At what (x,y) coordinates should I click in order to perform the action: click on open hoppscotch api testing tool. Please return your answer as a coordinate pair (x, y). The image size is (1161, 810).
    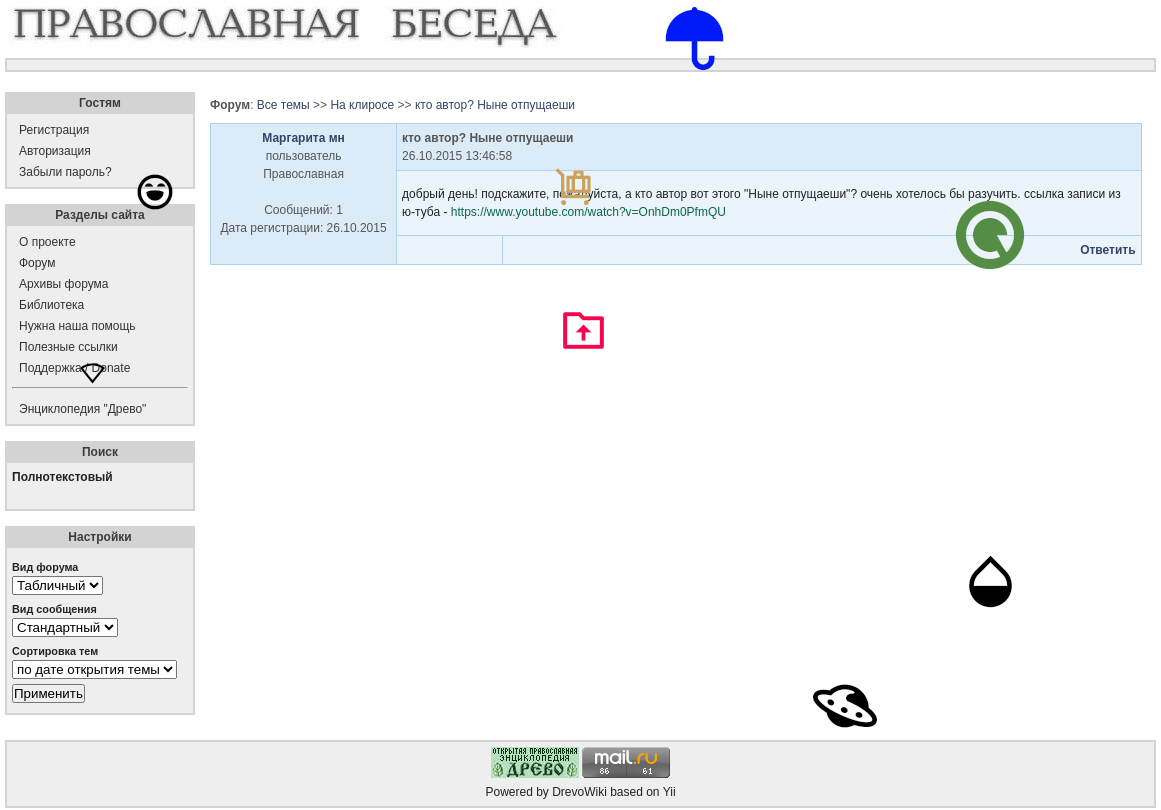
    Looking at the image, I should click on (845, 706).